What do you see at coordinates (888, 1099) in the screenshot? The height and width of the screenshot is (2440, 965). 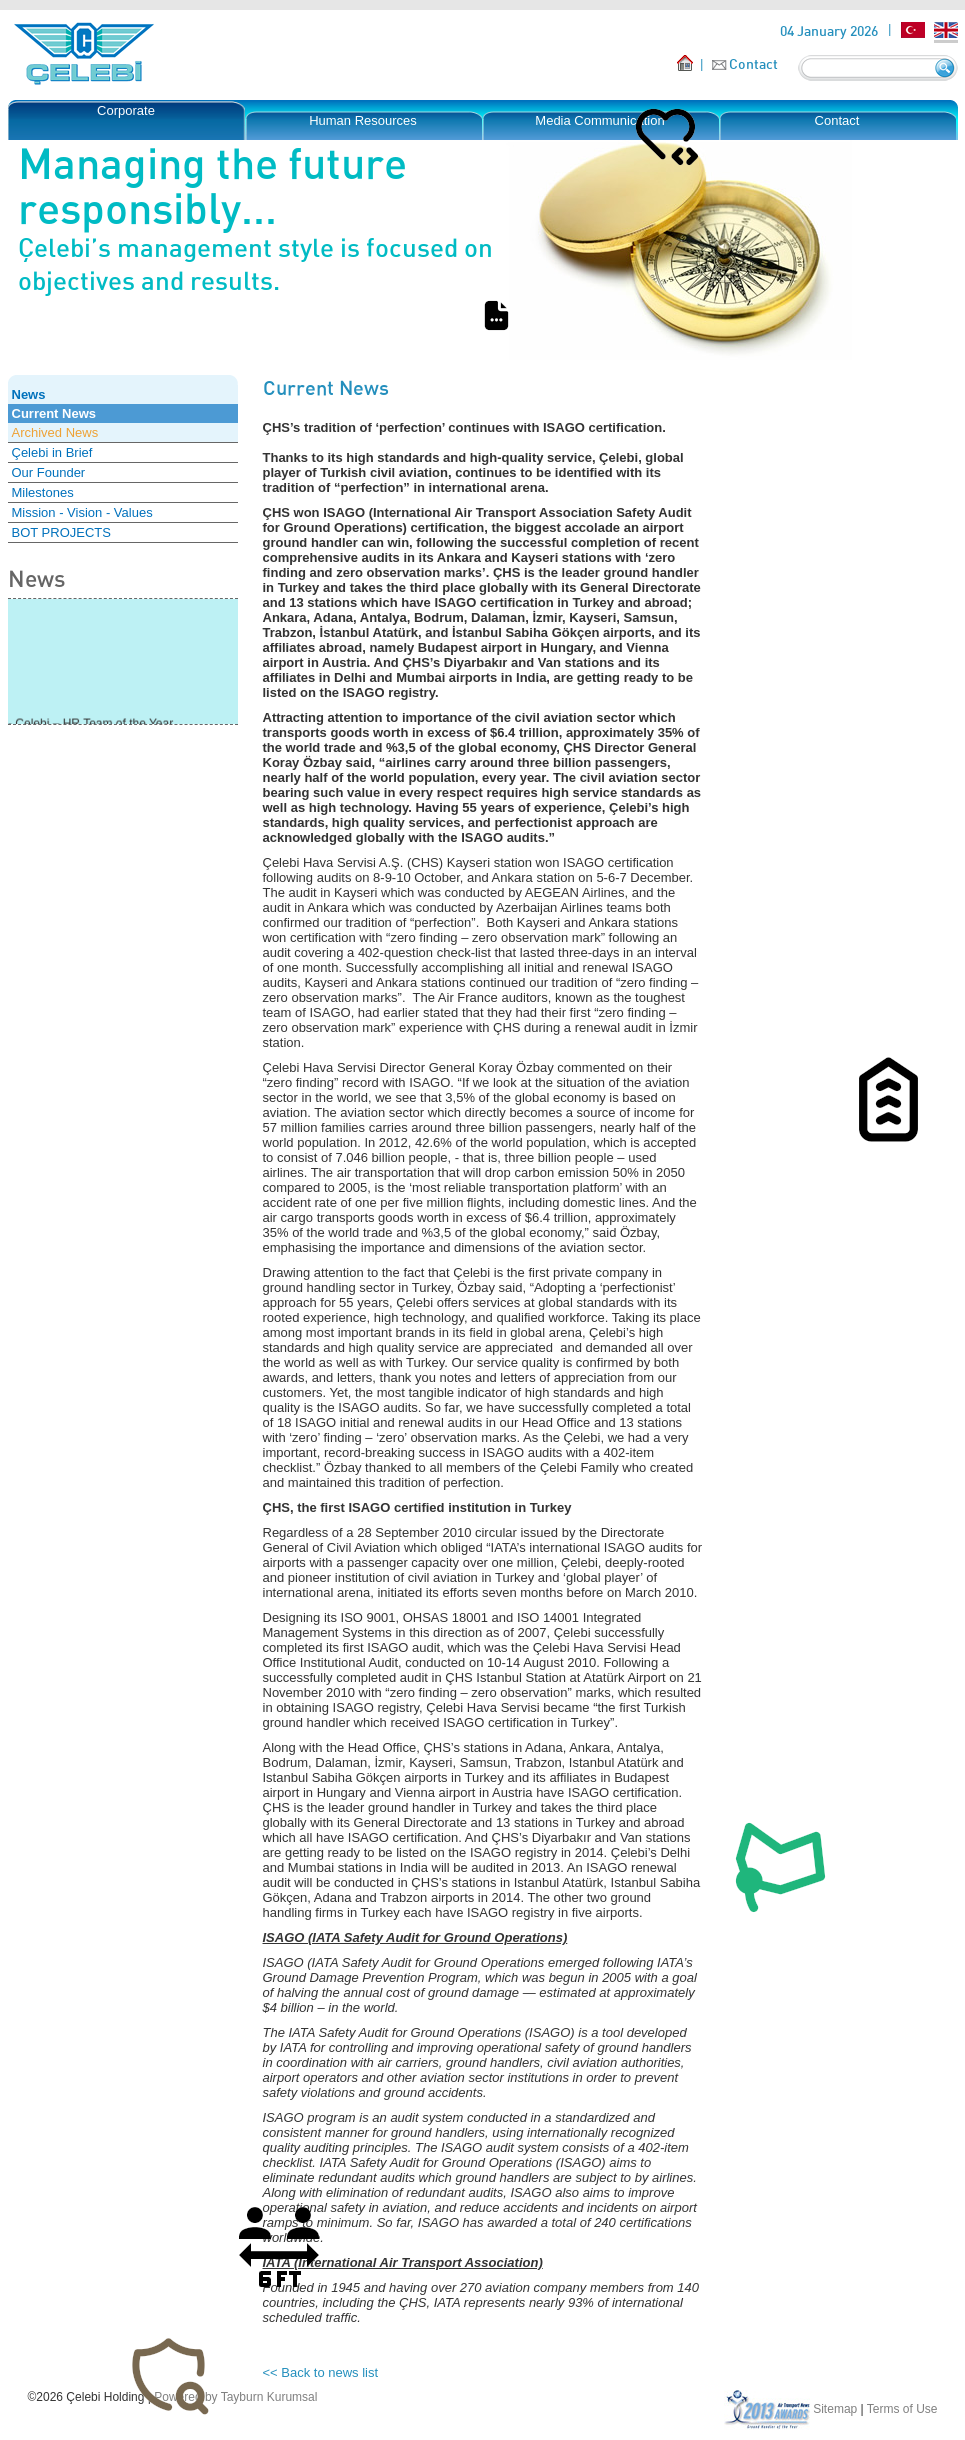 I see `view military or user rank status` at bounding box center [888, 1099].